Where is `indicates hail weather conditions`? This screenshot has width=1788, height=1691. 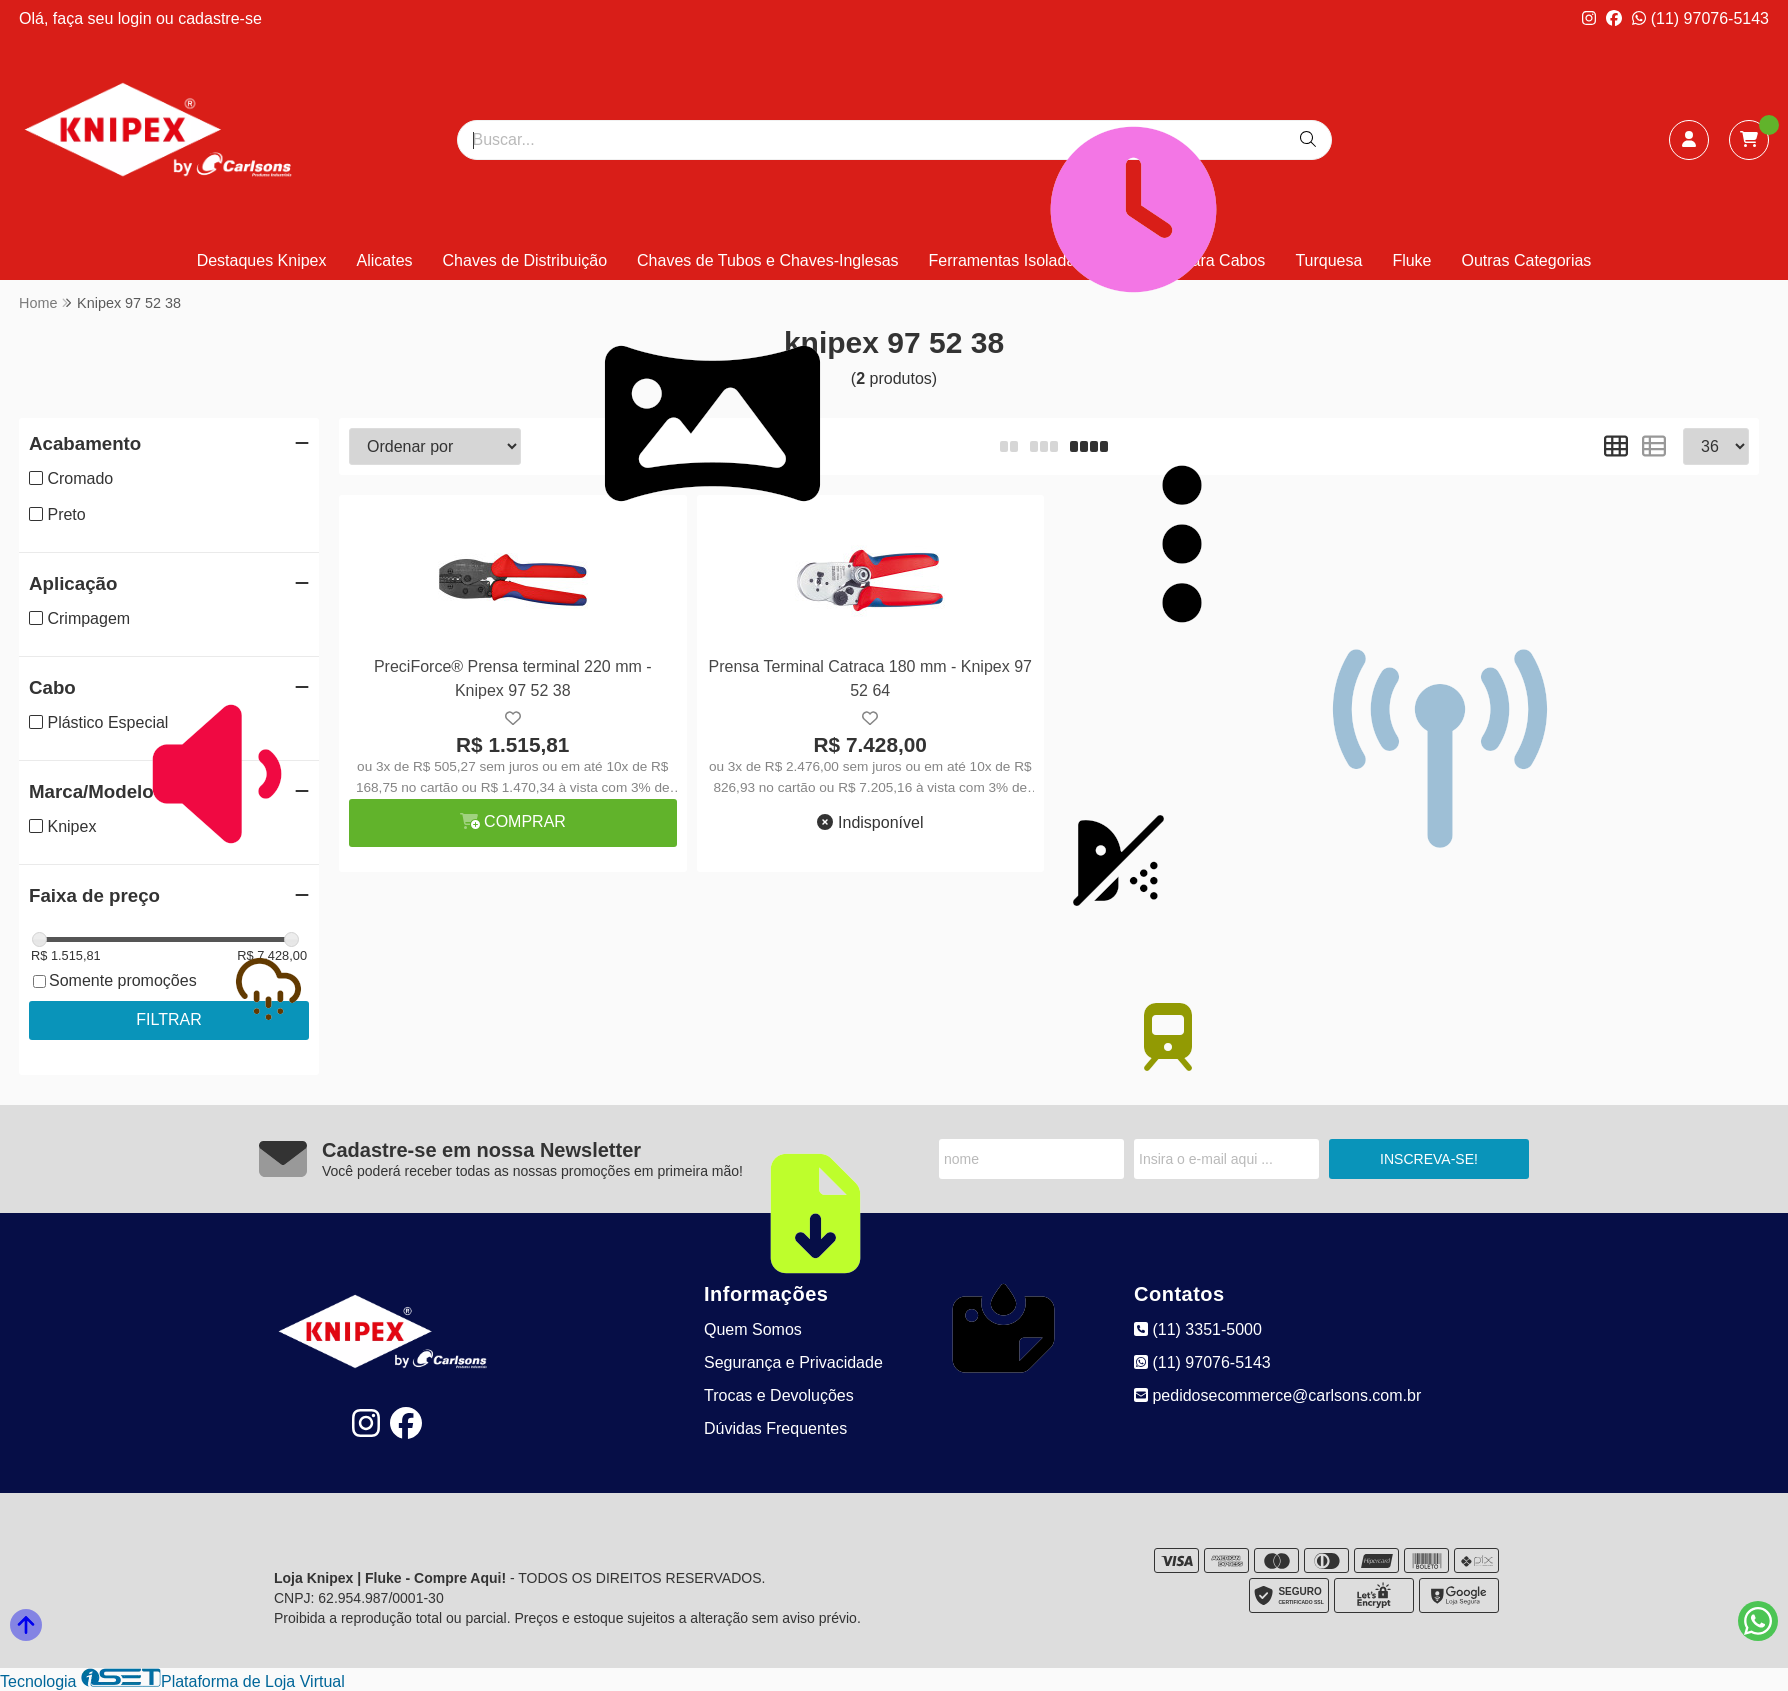 indicates hail weather conditions is located at coordinates (268, 987).